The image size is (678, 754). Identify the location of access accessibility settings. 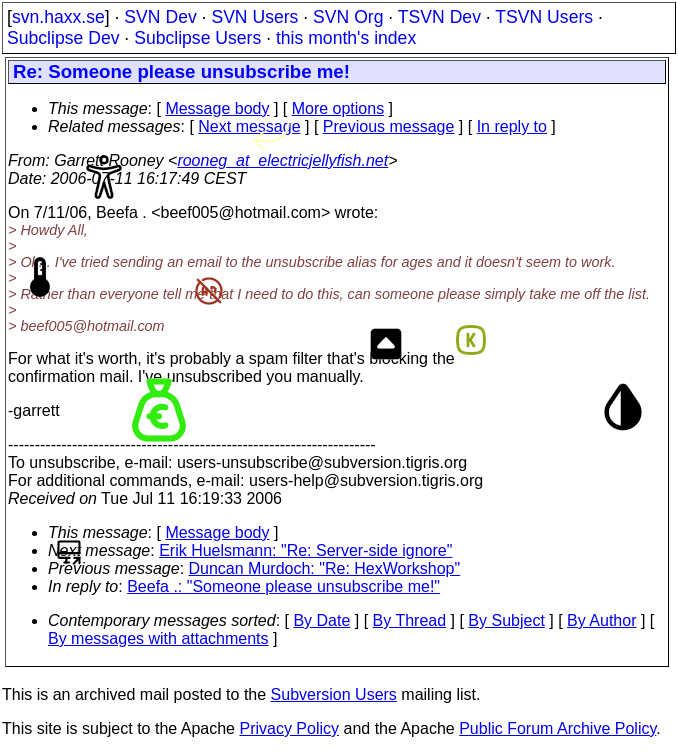
(104, 177).